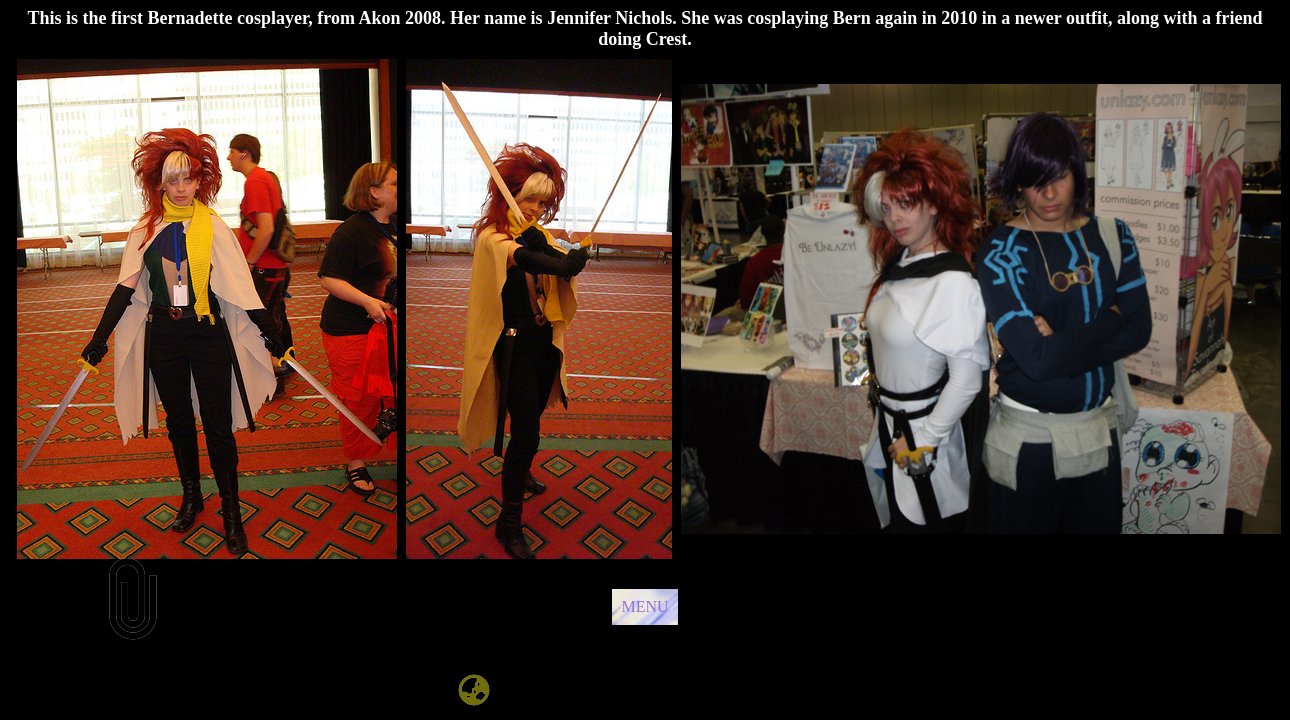  What do you see at coordinates (474, 690) in the screenshot?
I see `view asia-pacific region settings` at bounding box center [474, 690].